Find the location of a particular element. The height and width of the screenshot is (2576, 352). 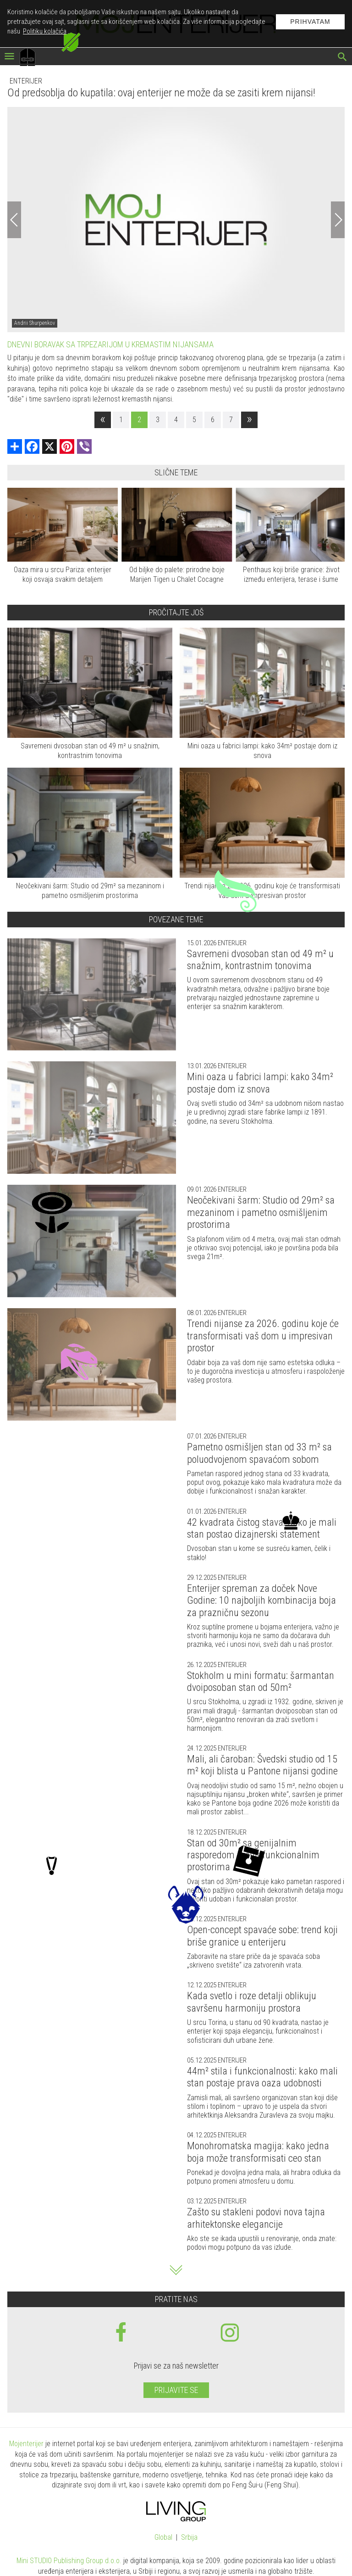

a locked or inaccessible area in a game is located at coordinates (28, 56).